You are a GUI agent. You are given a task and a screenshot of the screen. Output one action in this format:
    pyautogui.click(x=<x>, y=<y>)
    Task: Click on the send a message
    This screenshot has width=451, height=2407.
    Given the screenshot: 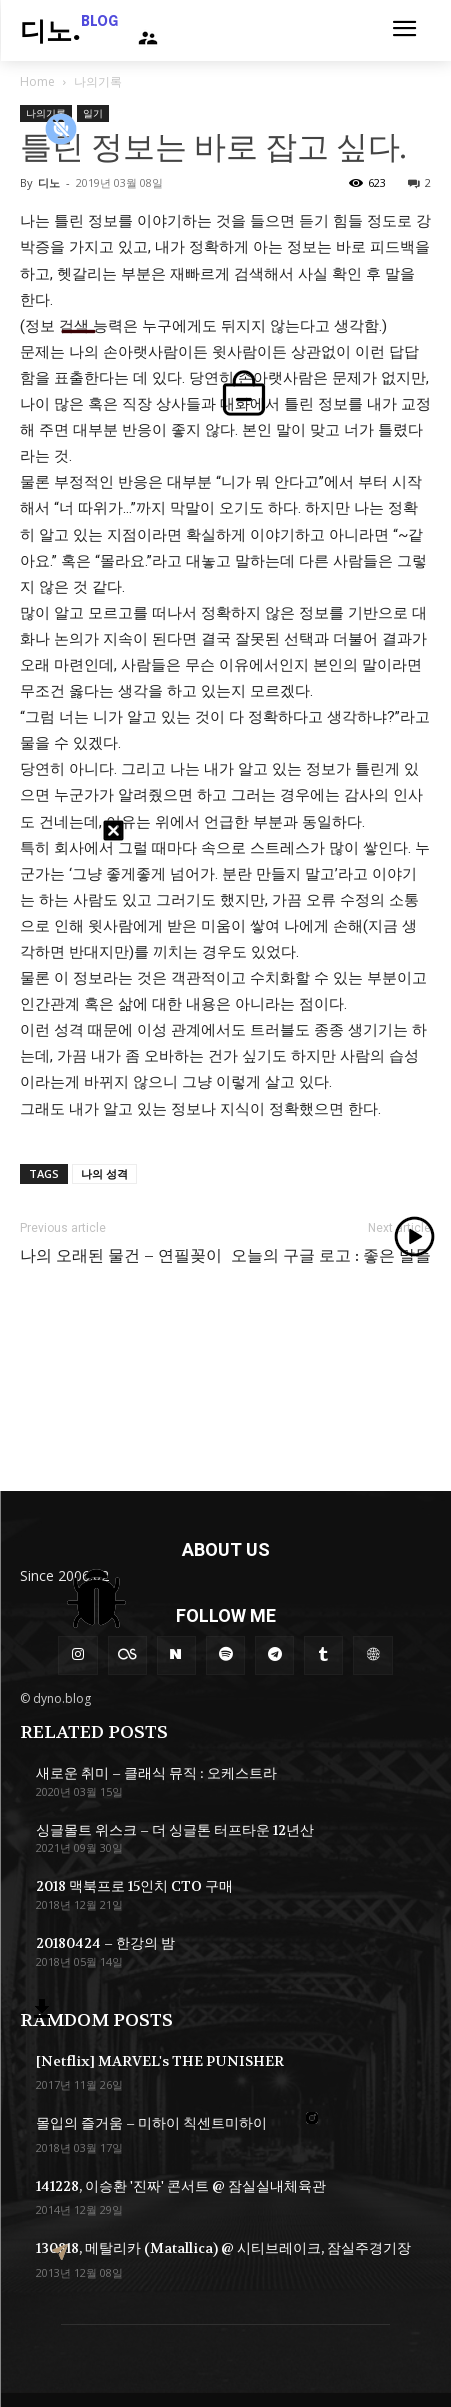 What is the action you would take?
    pyautogui.click(x=60, y=2252)
    